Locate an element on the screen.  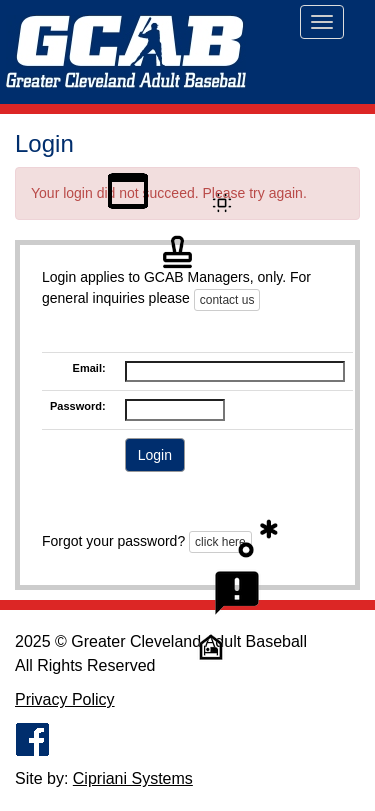
open a web browser or webpage is located at coordinates (128, 191).